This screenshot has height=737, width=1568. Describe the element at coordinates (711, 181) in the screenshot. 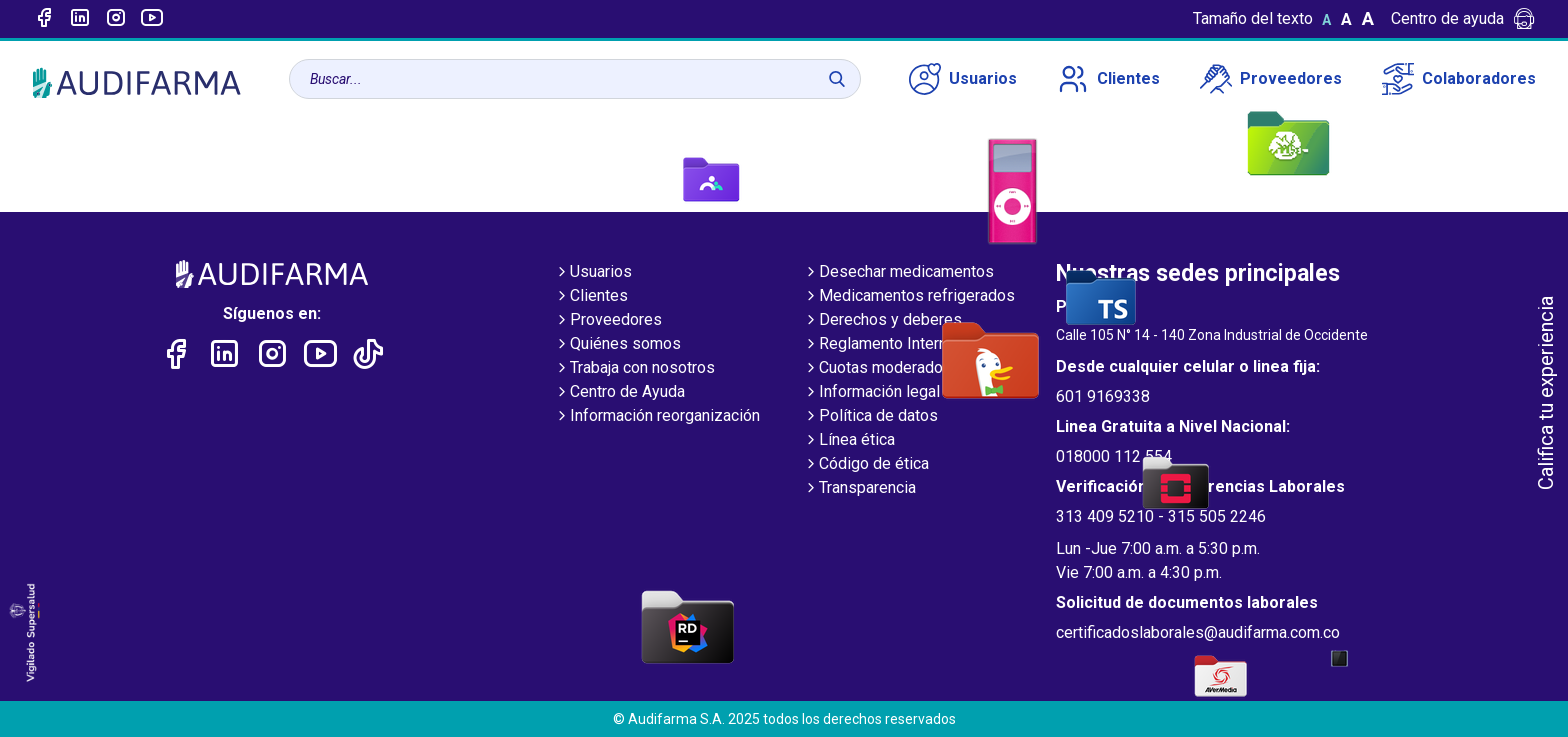

I see `open wondershare famisafe app folder` at that location.